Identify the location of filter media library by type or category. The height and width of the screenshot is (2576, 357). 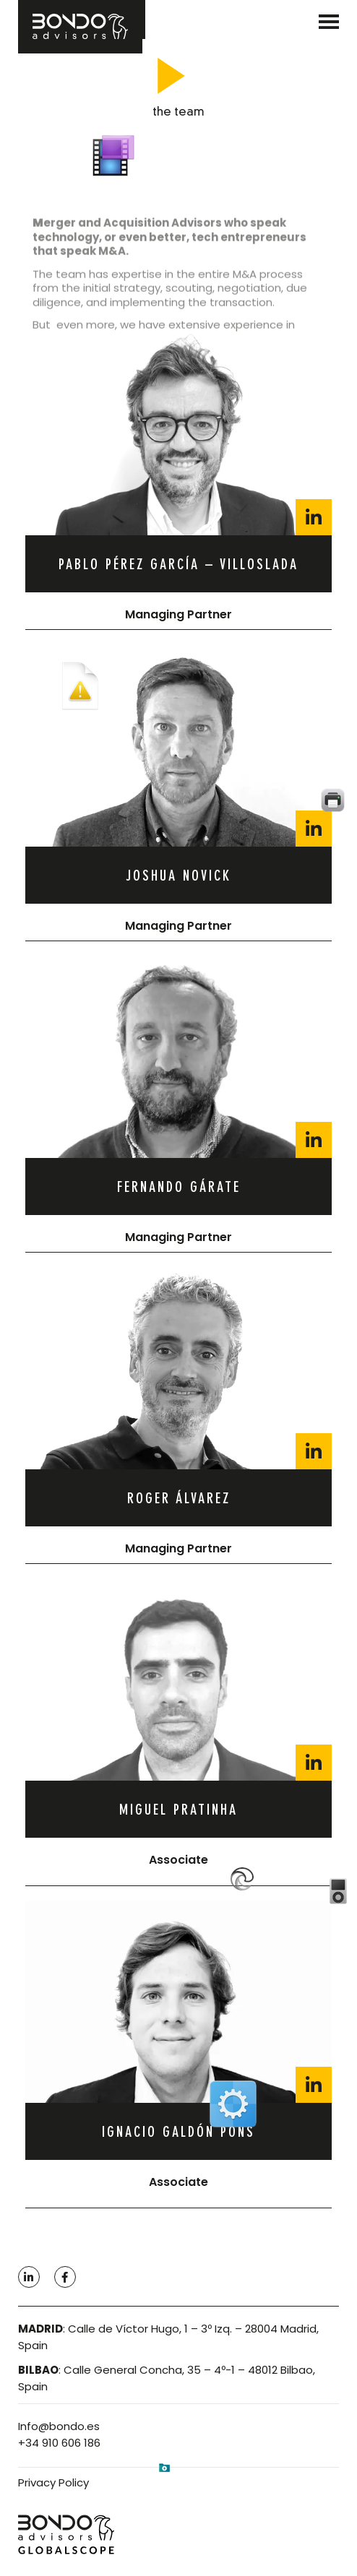
(113, 155).